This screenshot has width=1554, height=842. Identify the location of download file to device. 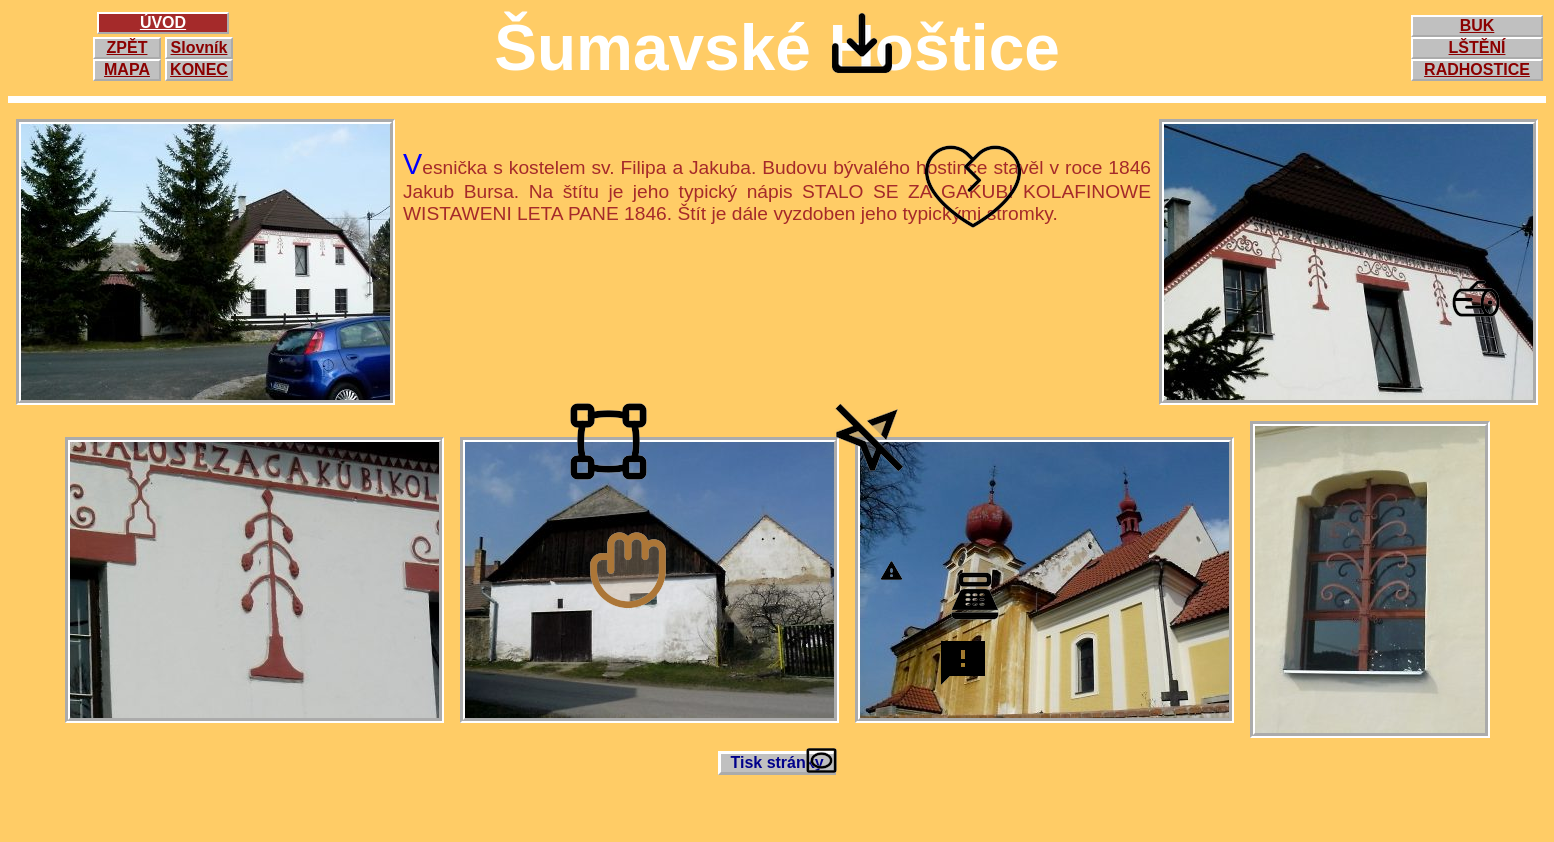
(862, 43).